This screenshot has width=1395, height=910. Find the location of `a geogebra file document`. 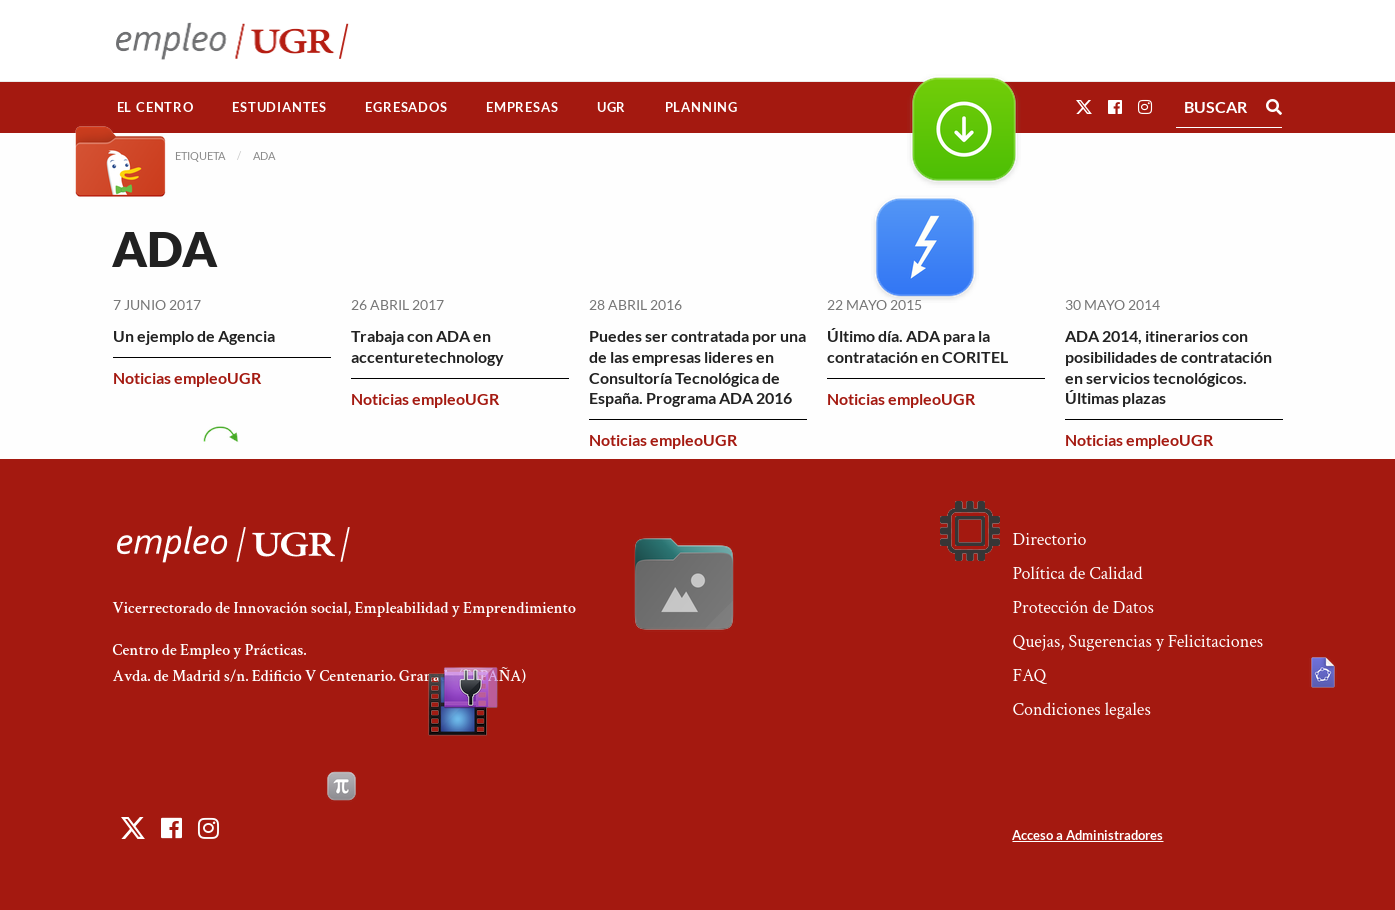

a geogebra file document is located at coordinates (1323, 673).